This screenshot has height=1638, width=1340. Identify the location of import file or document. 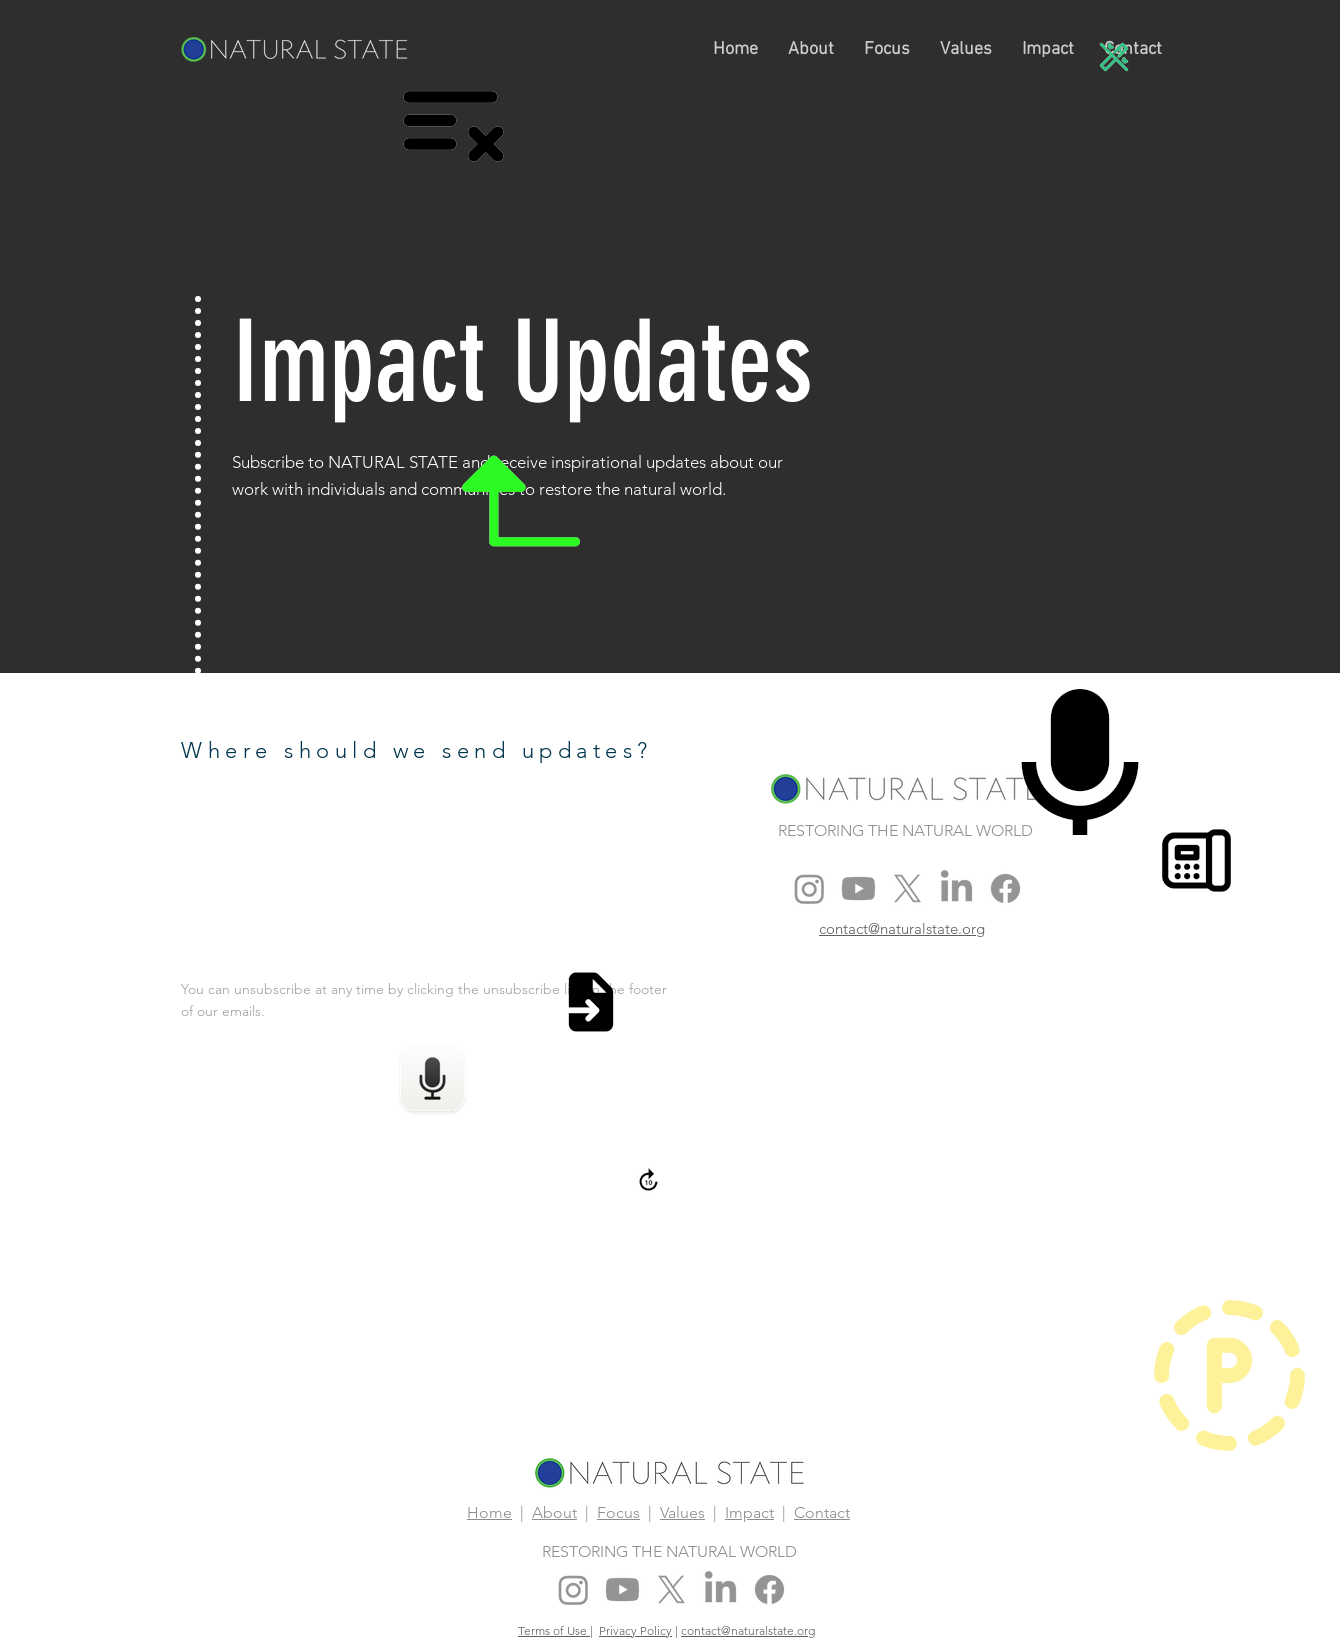
(591, 1002).